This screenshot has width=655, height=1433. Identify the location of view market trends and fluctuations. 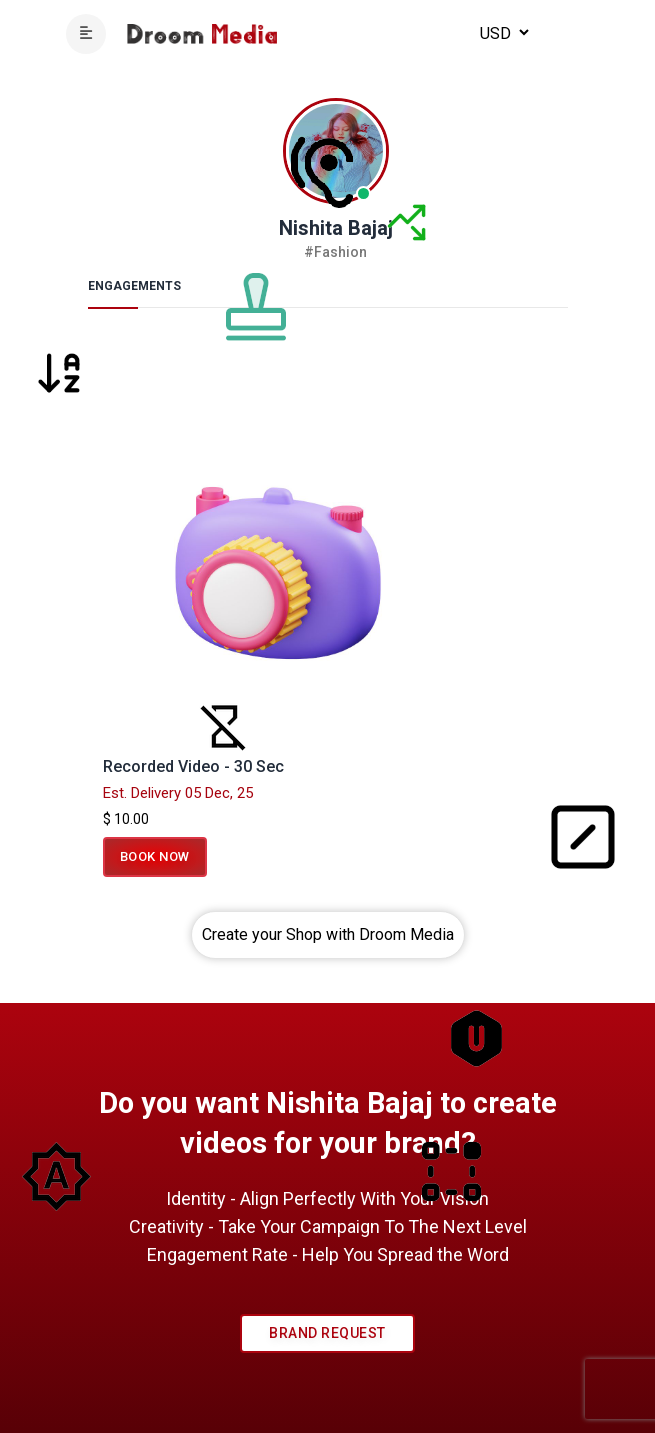
(407, 222).